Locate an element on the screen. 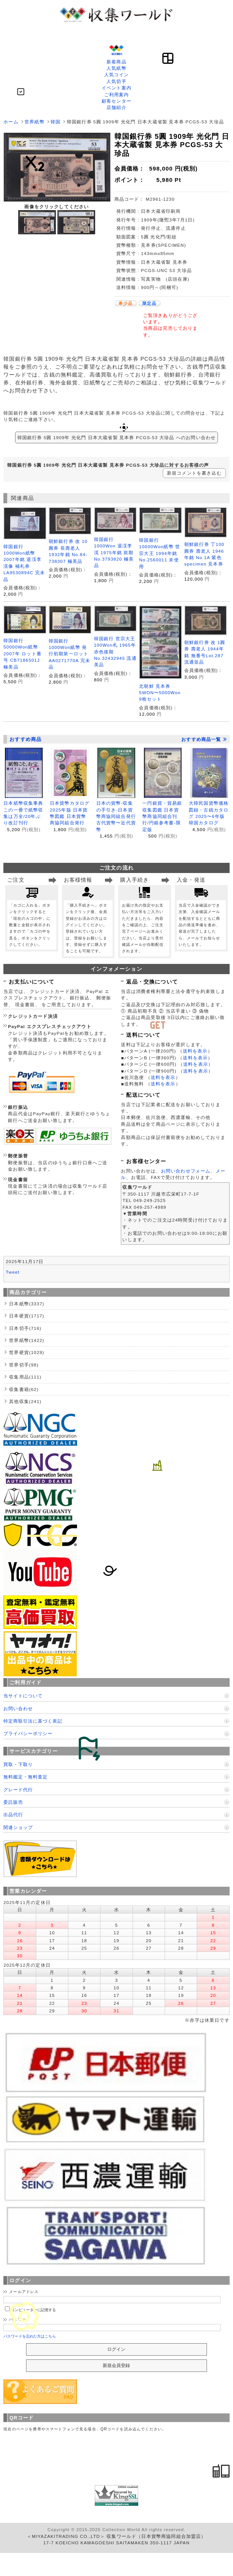  access factory or manufacturing settings is located at coordinates (157, 1465).